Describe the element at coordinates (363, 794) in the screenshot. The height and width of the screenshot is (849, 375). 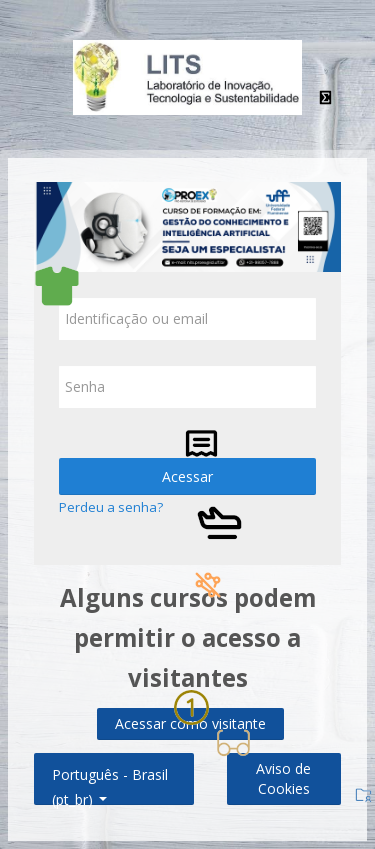
I see `access user profile folder` at that location.